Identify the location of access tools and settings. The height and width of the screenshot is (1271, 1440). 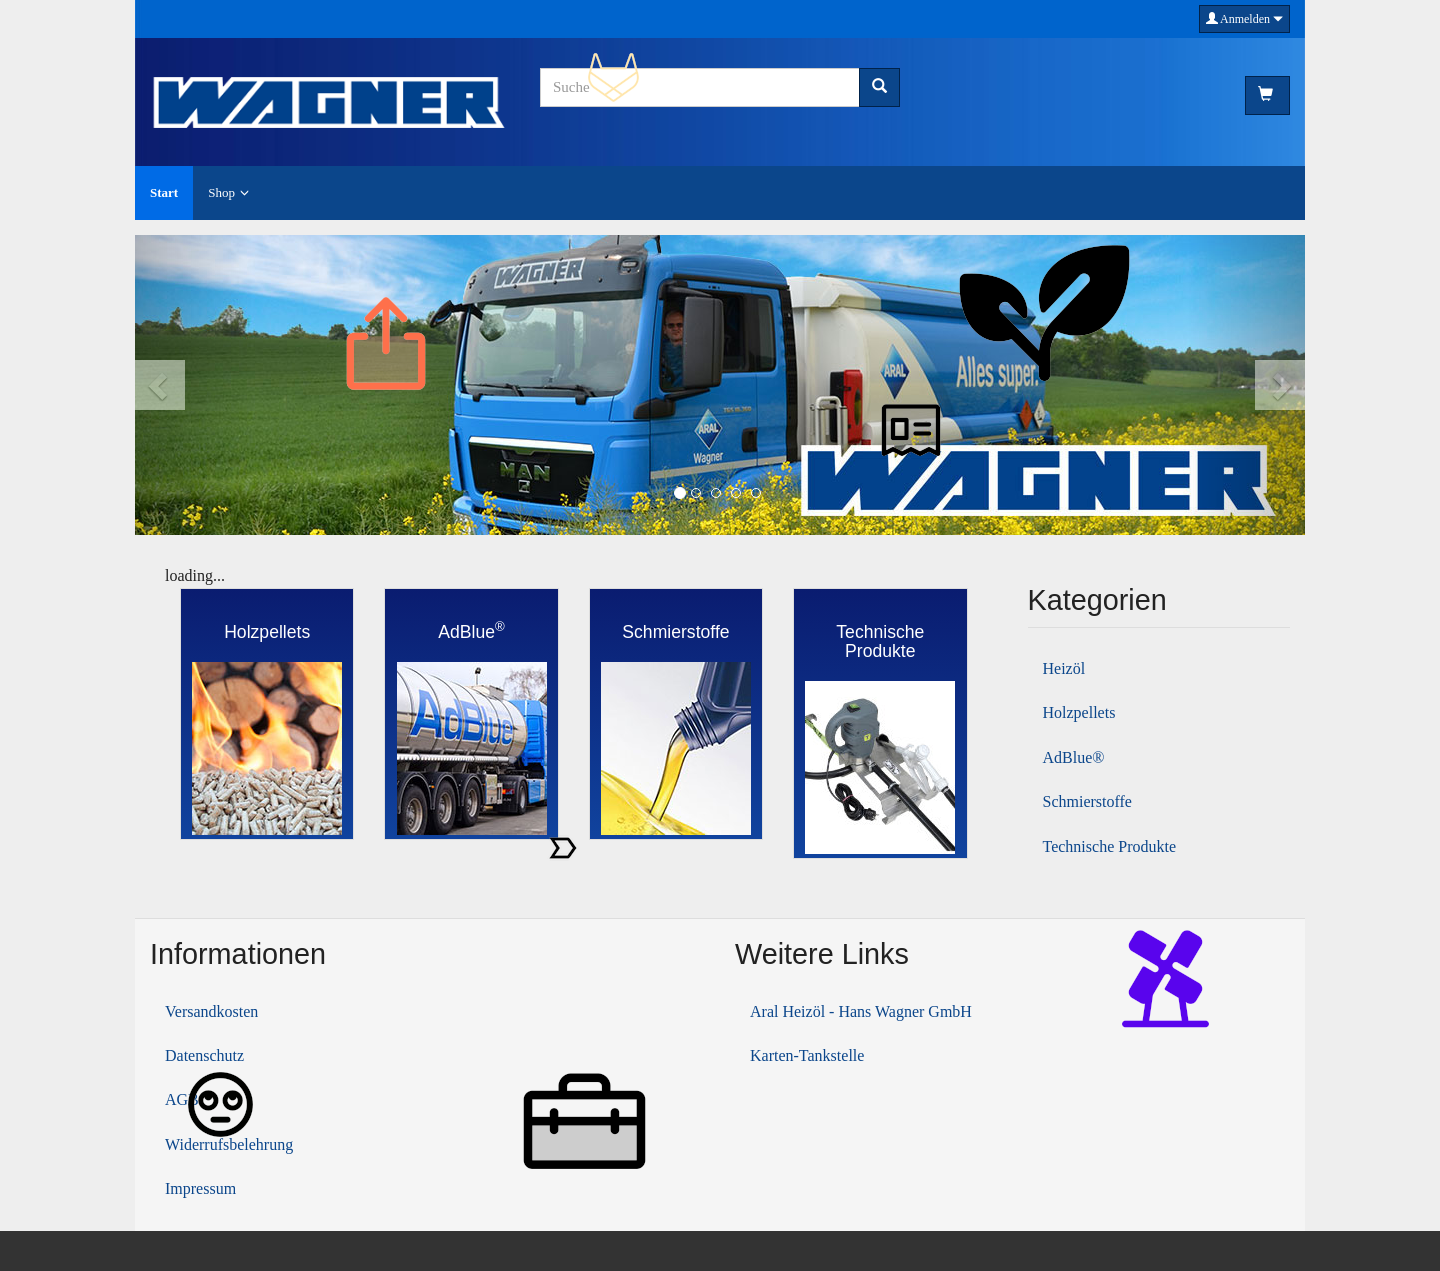
(584, 1125).